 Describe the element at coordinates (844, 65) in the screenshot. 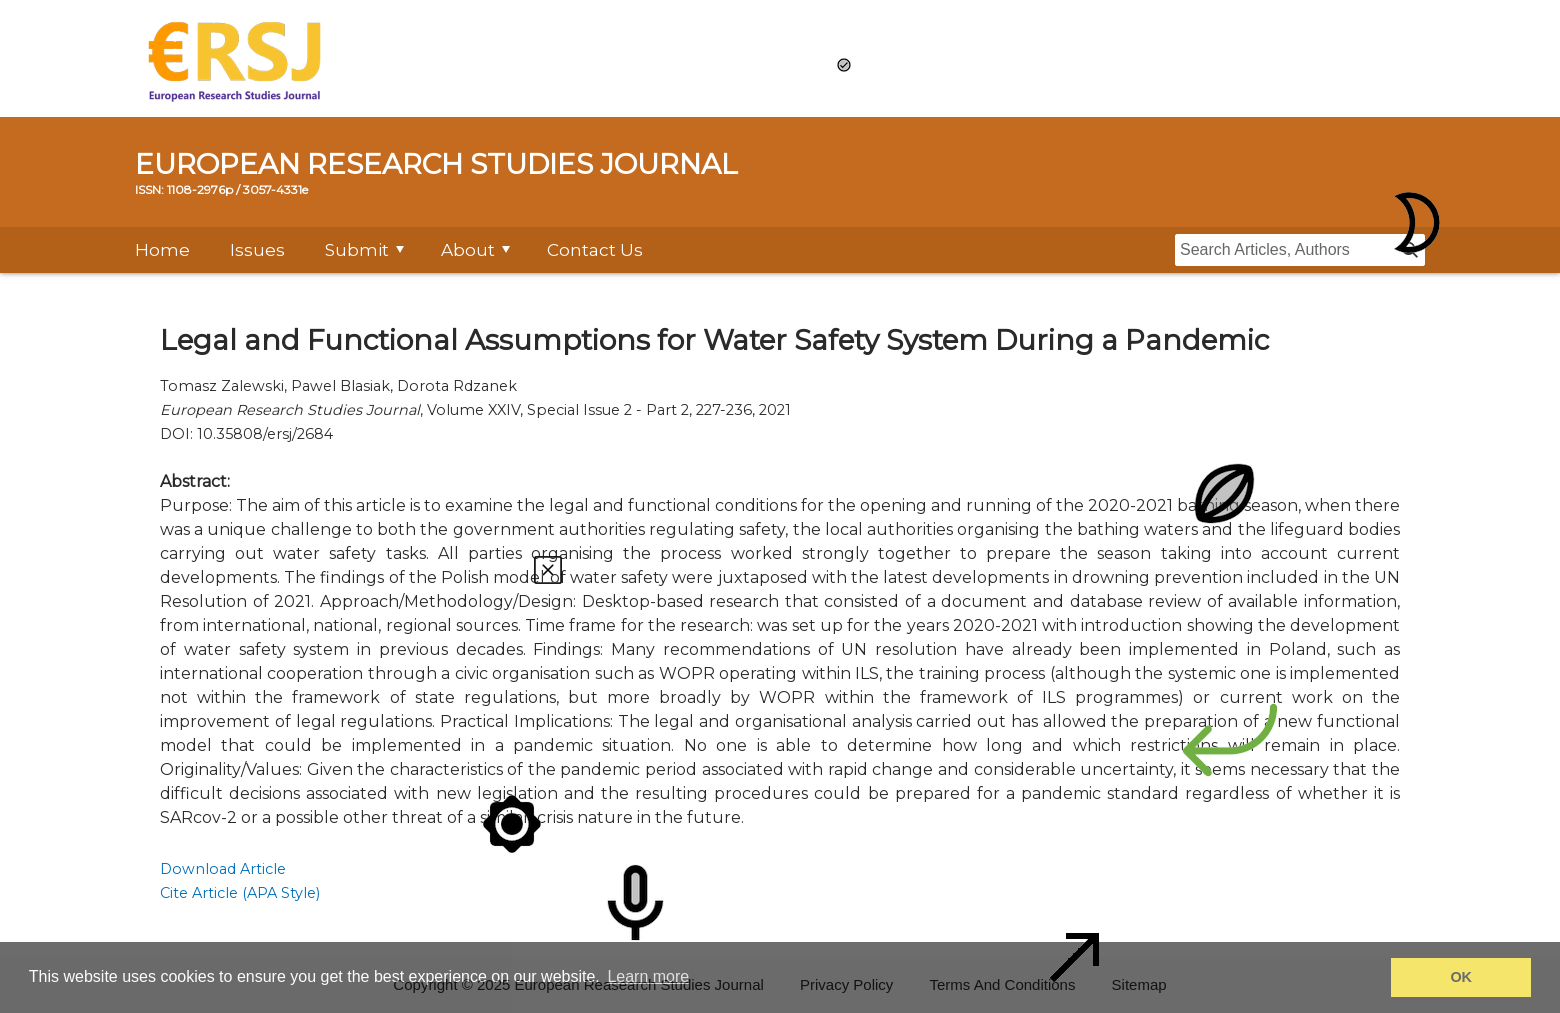

I see `indicates task or action completed successfully` at that location.